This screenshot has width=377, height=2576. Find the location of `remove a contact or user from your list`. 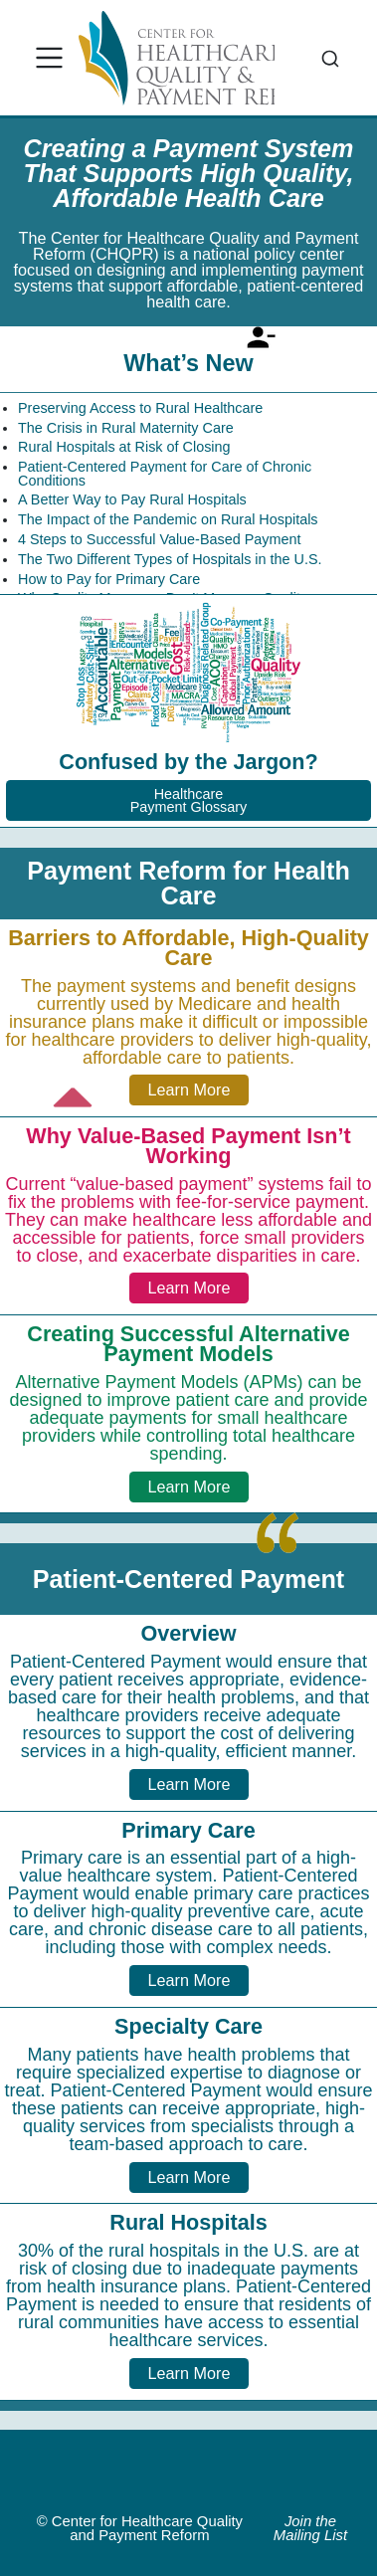

remove a contact or user from your list is located at coordinates (261, 337).